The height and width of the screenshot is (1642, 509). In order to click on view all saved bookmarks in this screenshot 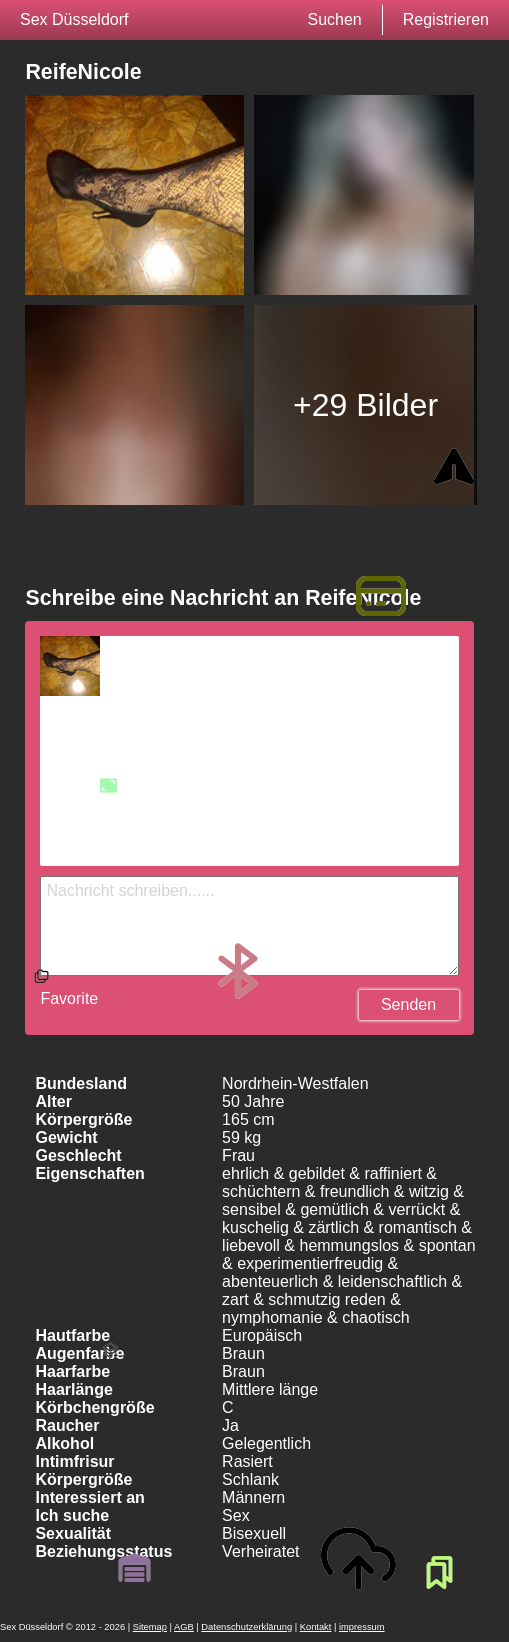, I will do `click(439, 1572)`.